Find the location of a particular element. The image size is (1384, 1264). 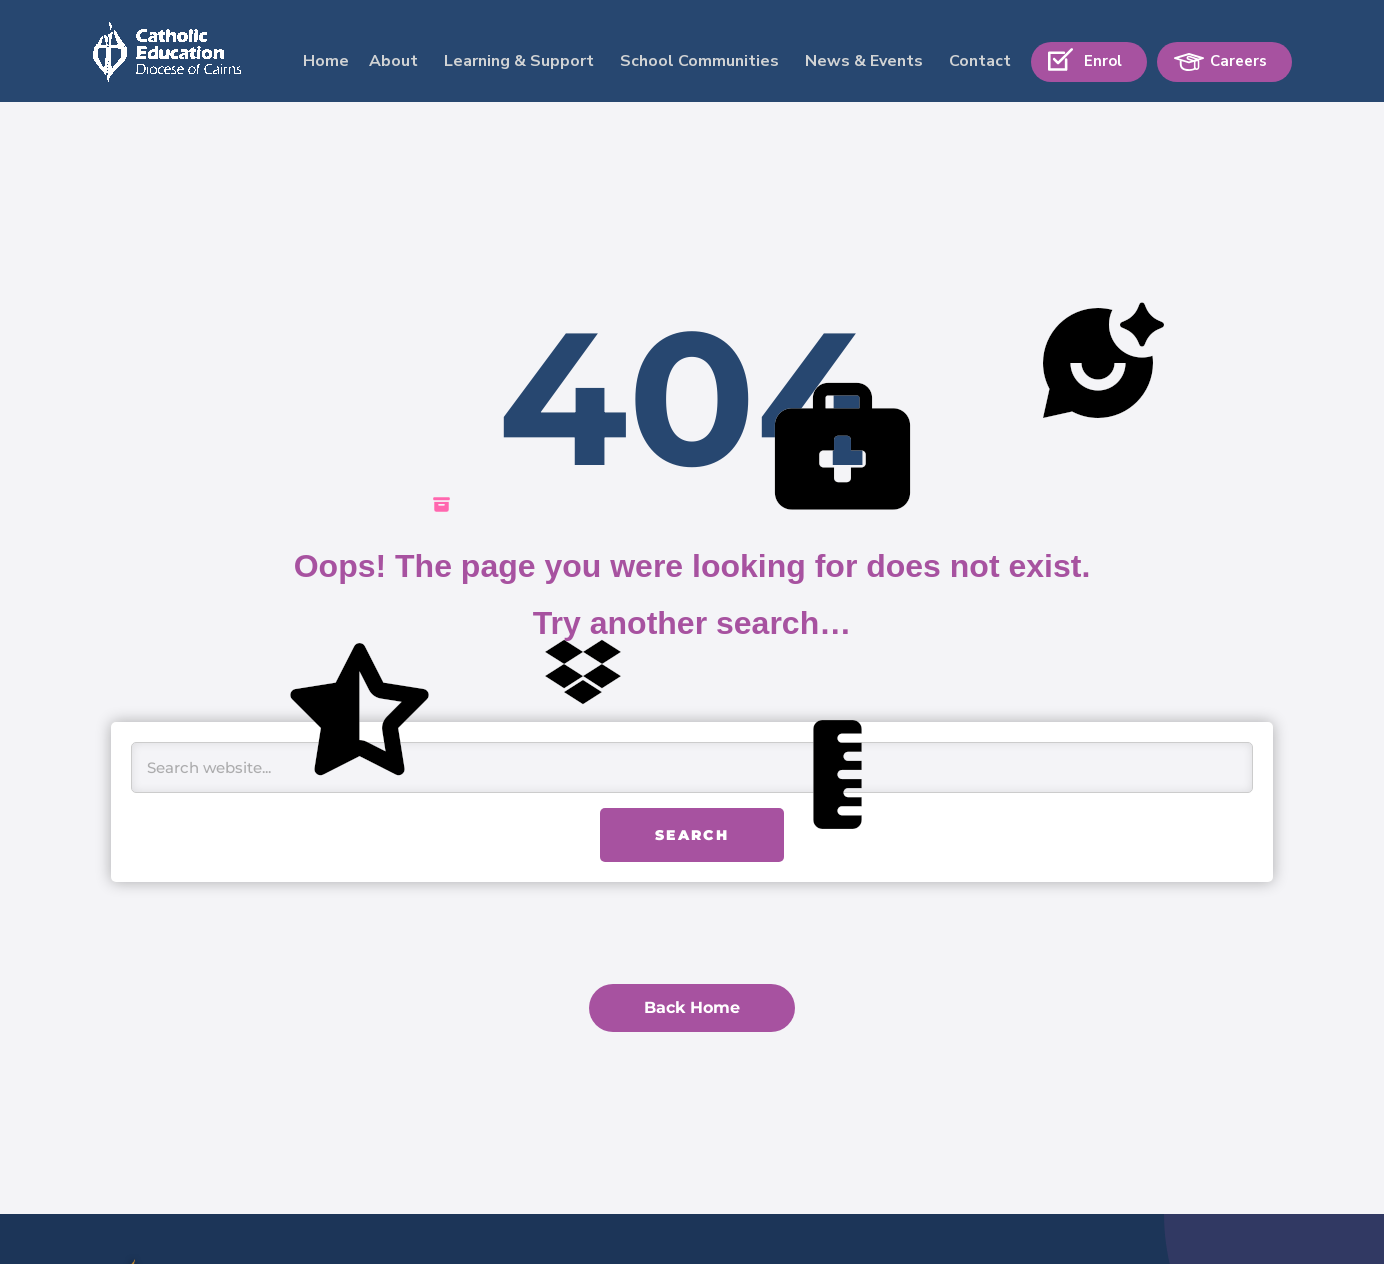

archive this item is located at coordinates (441, 504).